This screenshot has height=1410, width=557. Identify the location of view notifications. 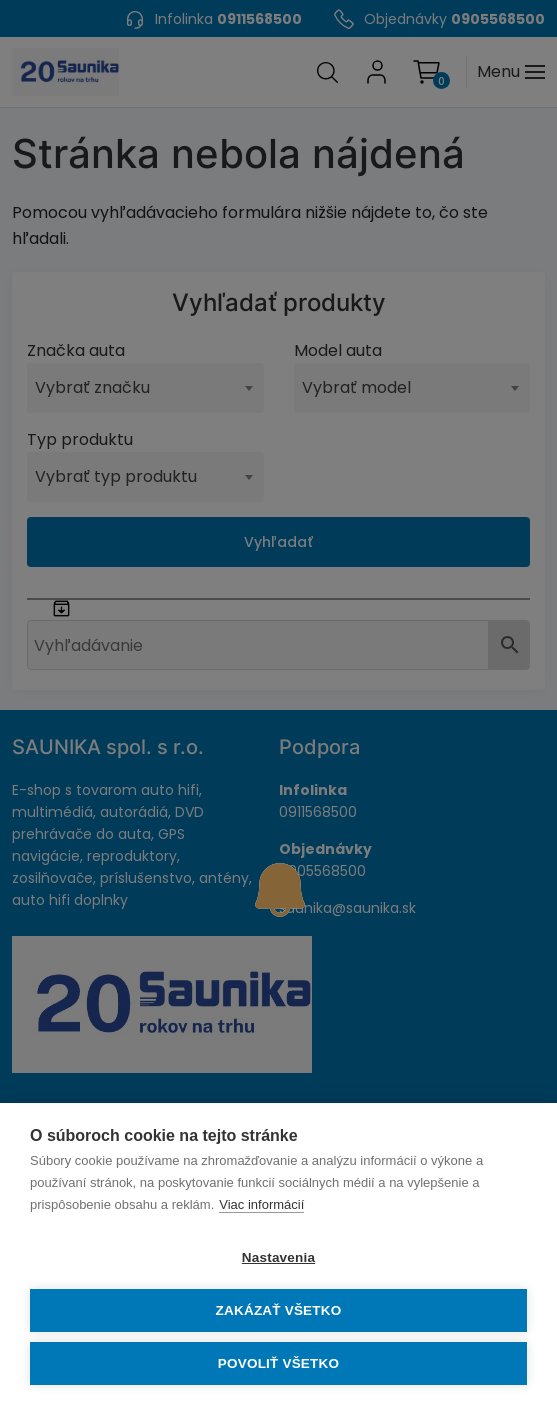
(280, 890).